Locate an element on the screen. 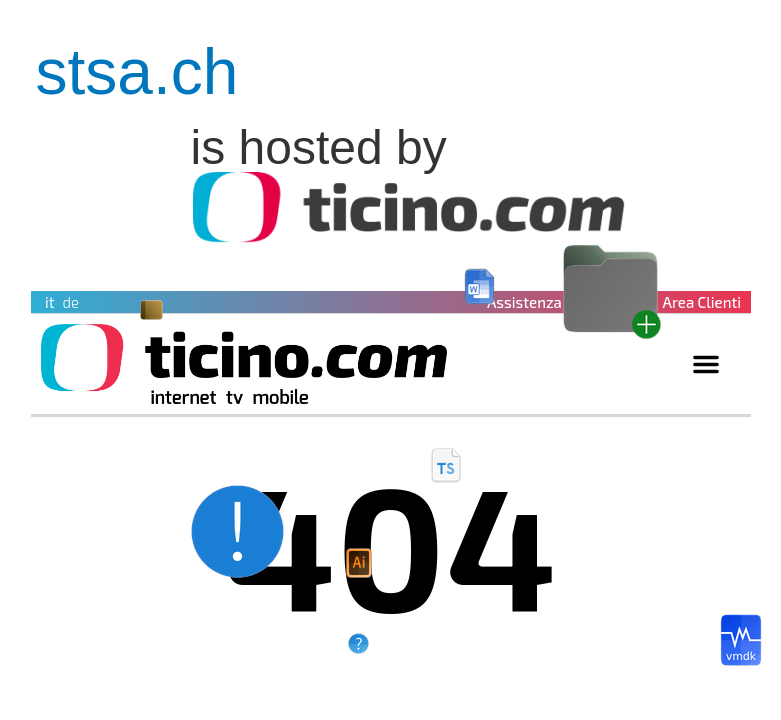 The height and width of the screenshot is (720, 781). open a Microsoft Word document is located at coordinates (479, 286).